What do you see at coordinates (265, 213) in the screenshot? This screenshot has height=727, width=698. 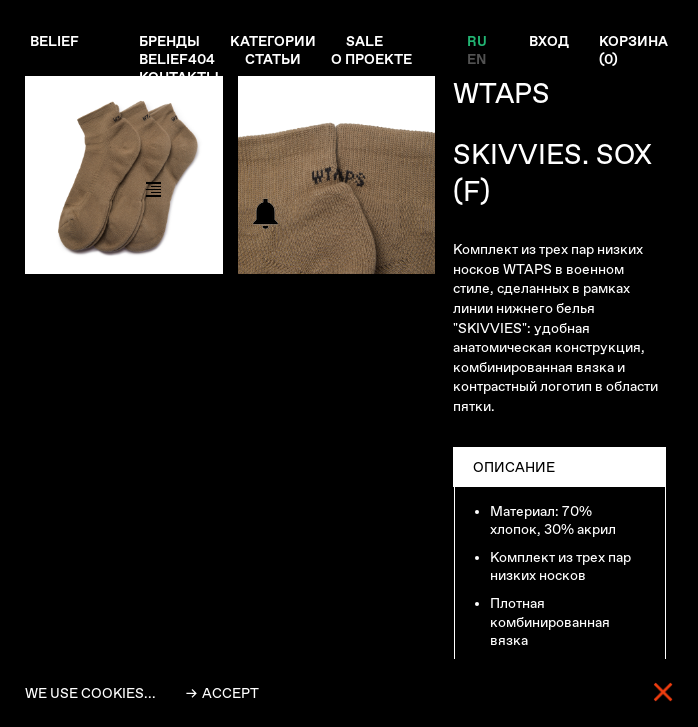 I see `view your notifications` at bounding box center [265, 213].